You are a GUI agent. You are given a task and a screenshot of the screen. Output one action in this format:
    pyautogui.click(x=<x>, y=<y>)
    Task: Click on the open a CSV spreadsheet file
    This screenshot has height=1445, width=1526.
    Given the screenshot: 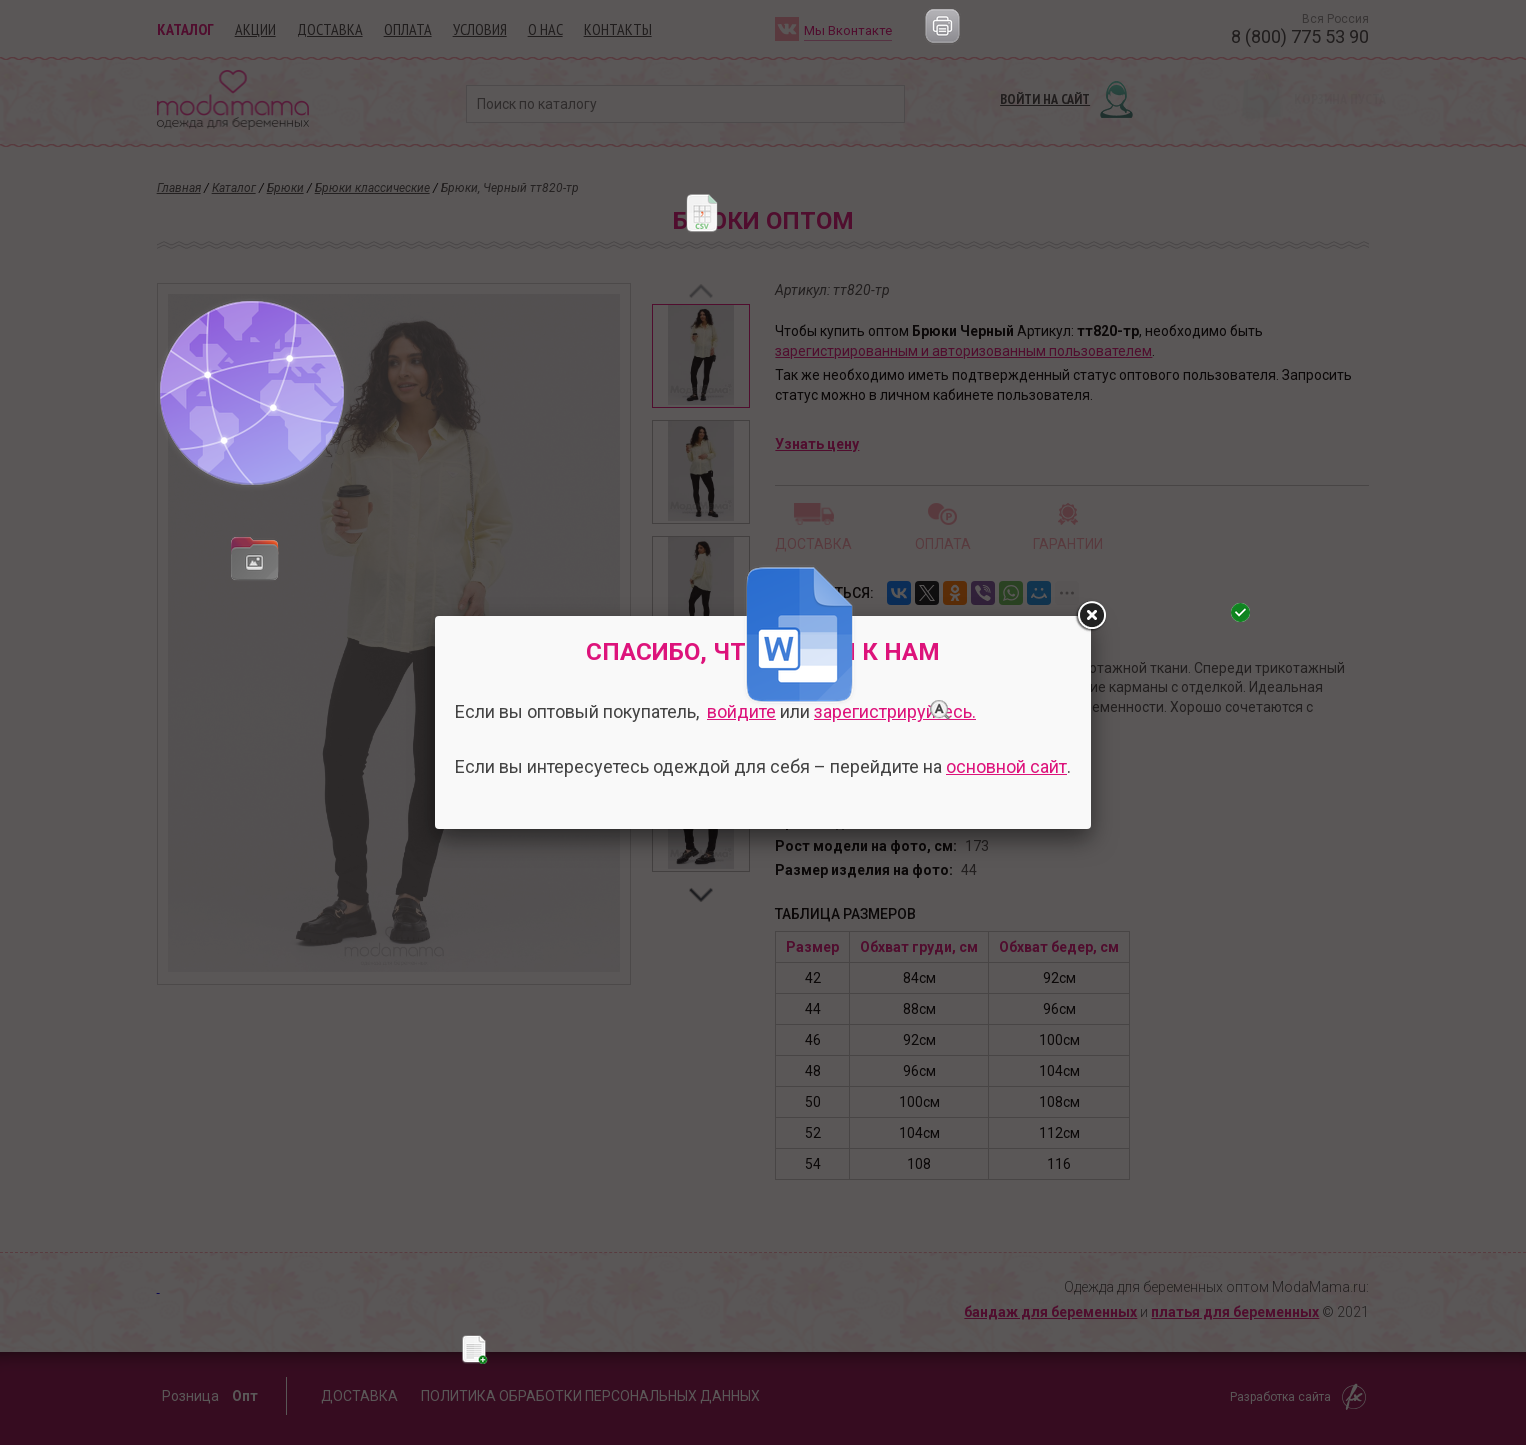 What is the action you would take?
    pyautogui.click(x=702, y=213)
    